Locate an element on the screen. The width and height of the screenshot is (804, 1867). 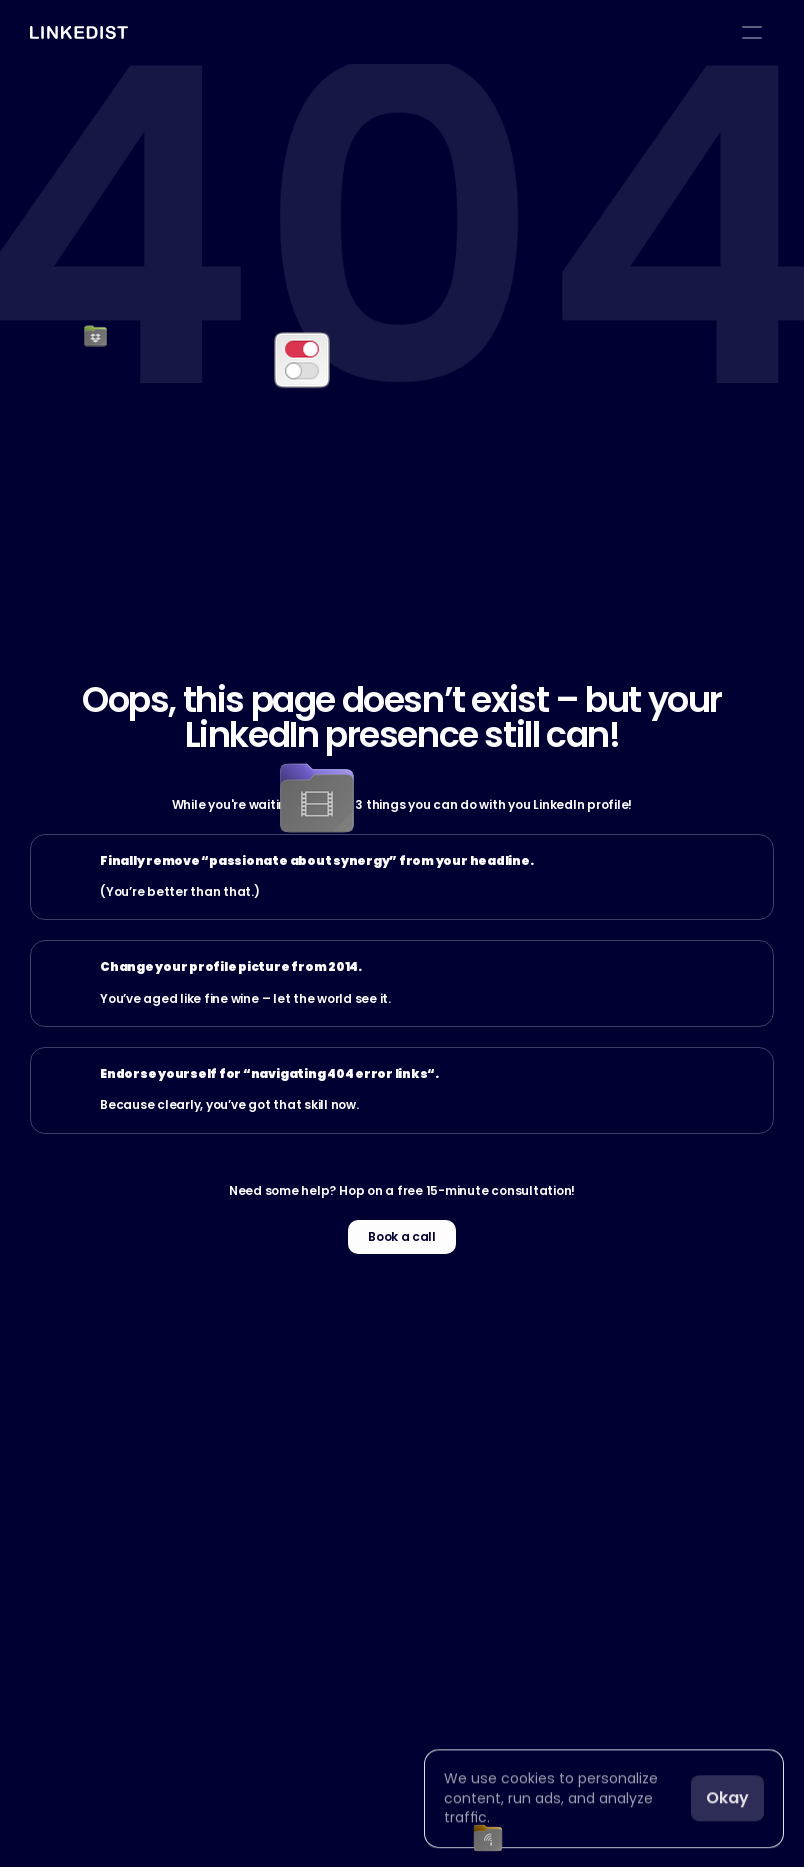
open gnome tweaks settings is located at coordinates (302, 360).